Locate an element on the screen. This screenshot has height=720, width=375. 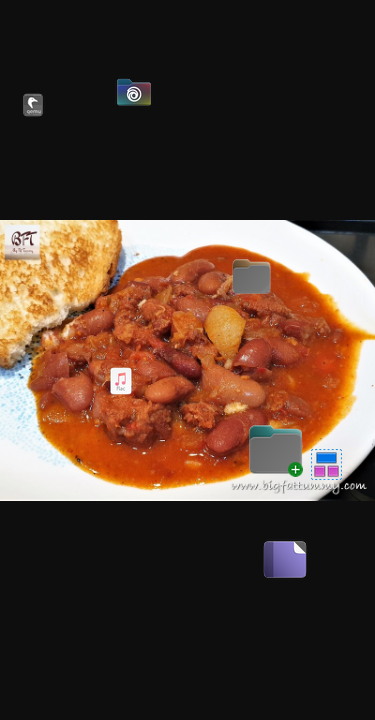
change your desktop wallpaper is located at coordinates (285, 558).